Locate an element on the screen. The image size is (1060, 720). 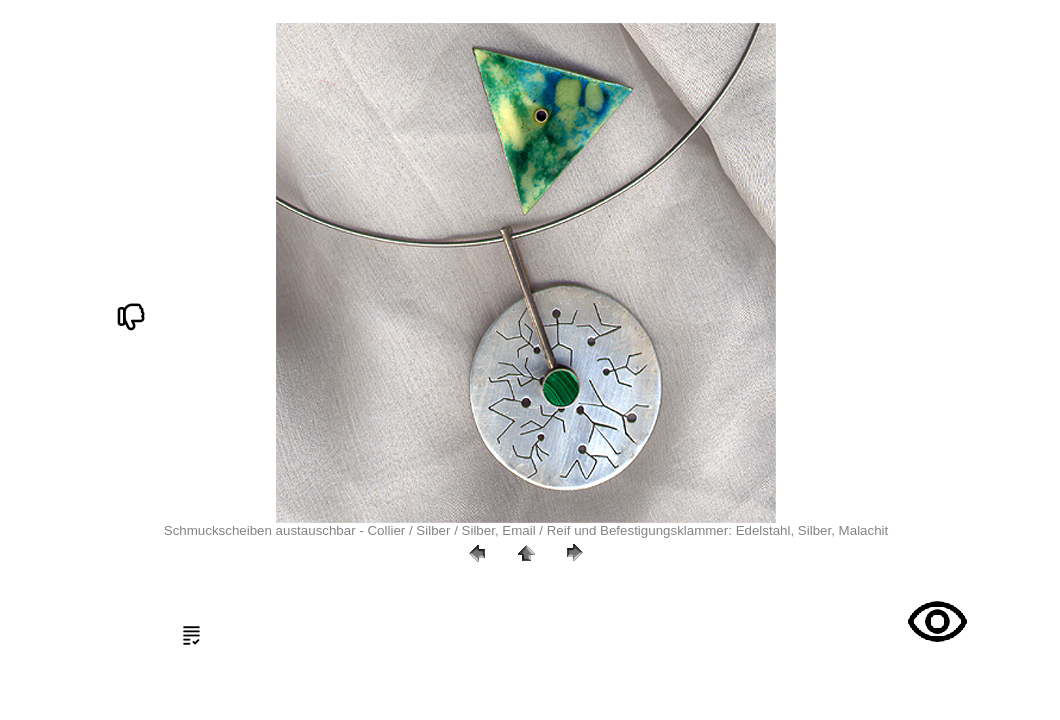
toggle password visibility is located at coordinates (937, 621).